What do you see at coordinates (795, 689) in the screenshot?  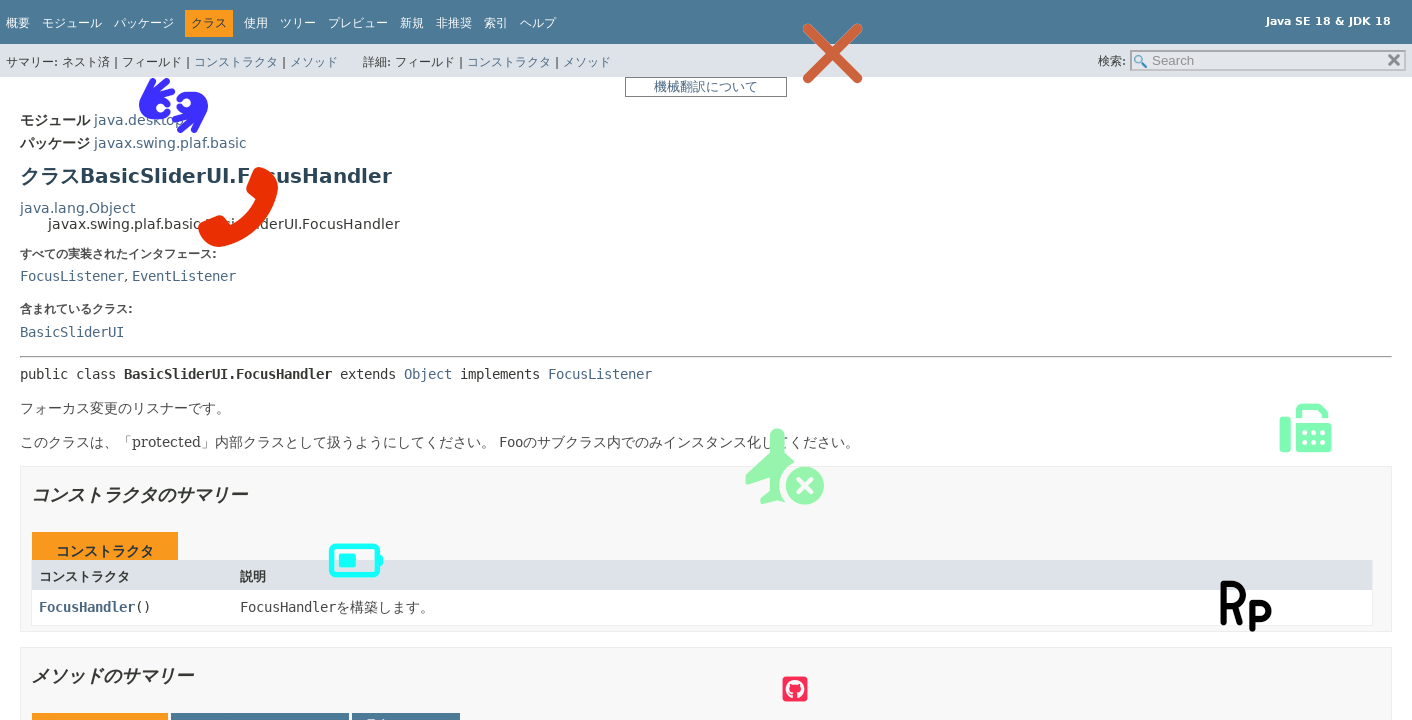 I see `link to github repository` at bounding box center [795, 689].